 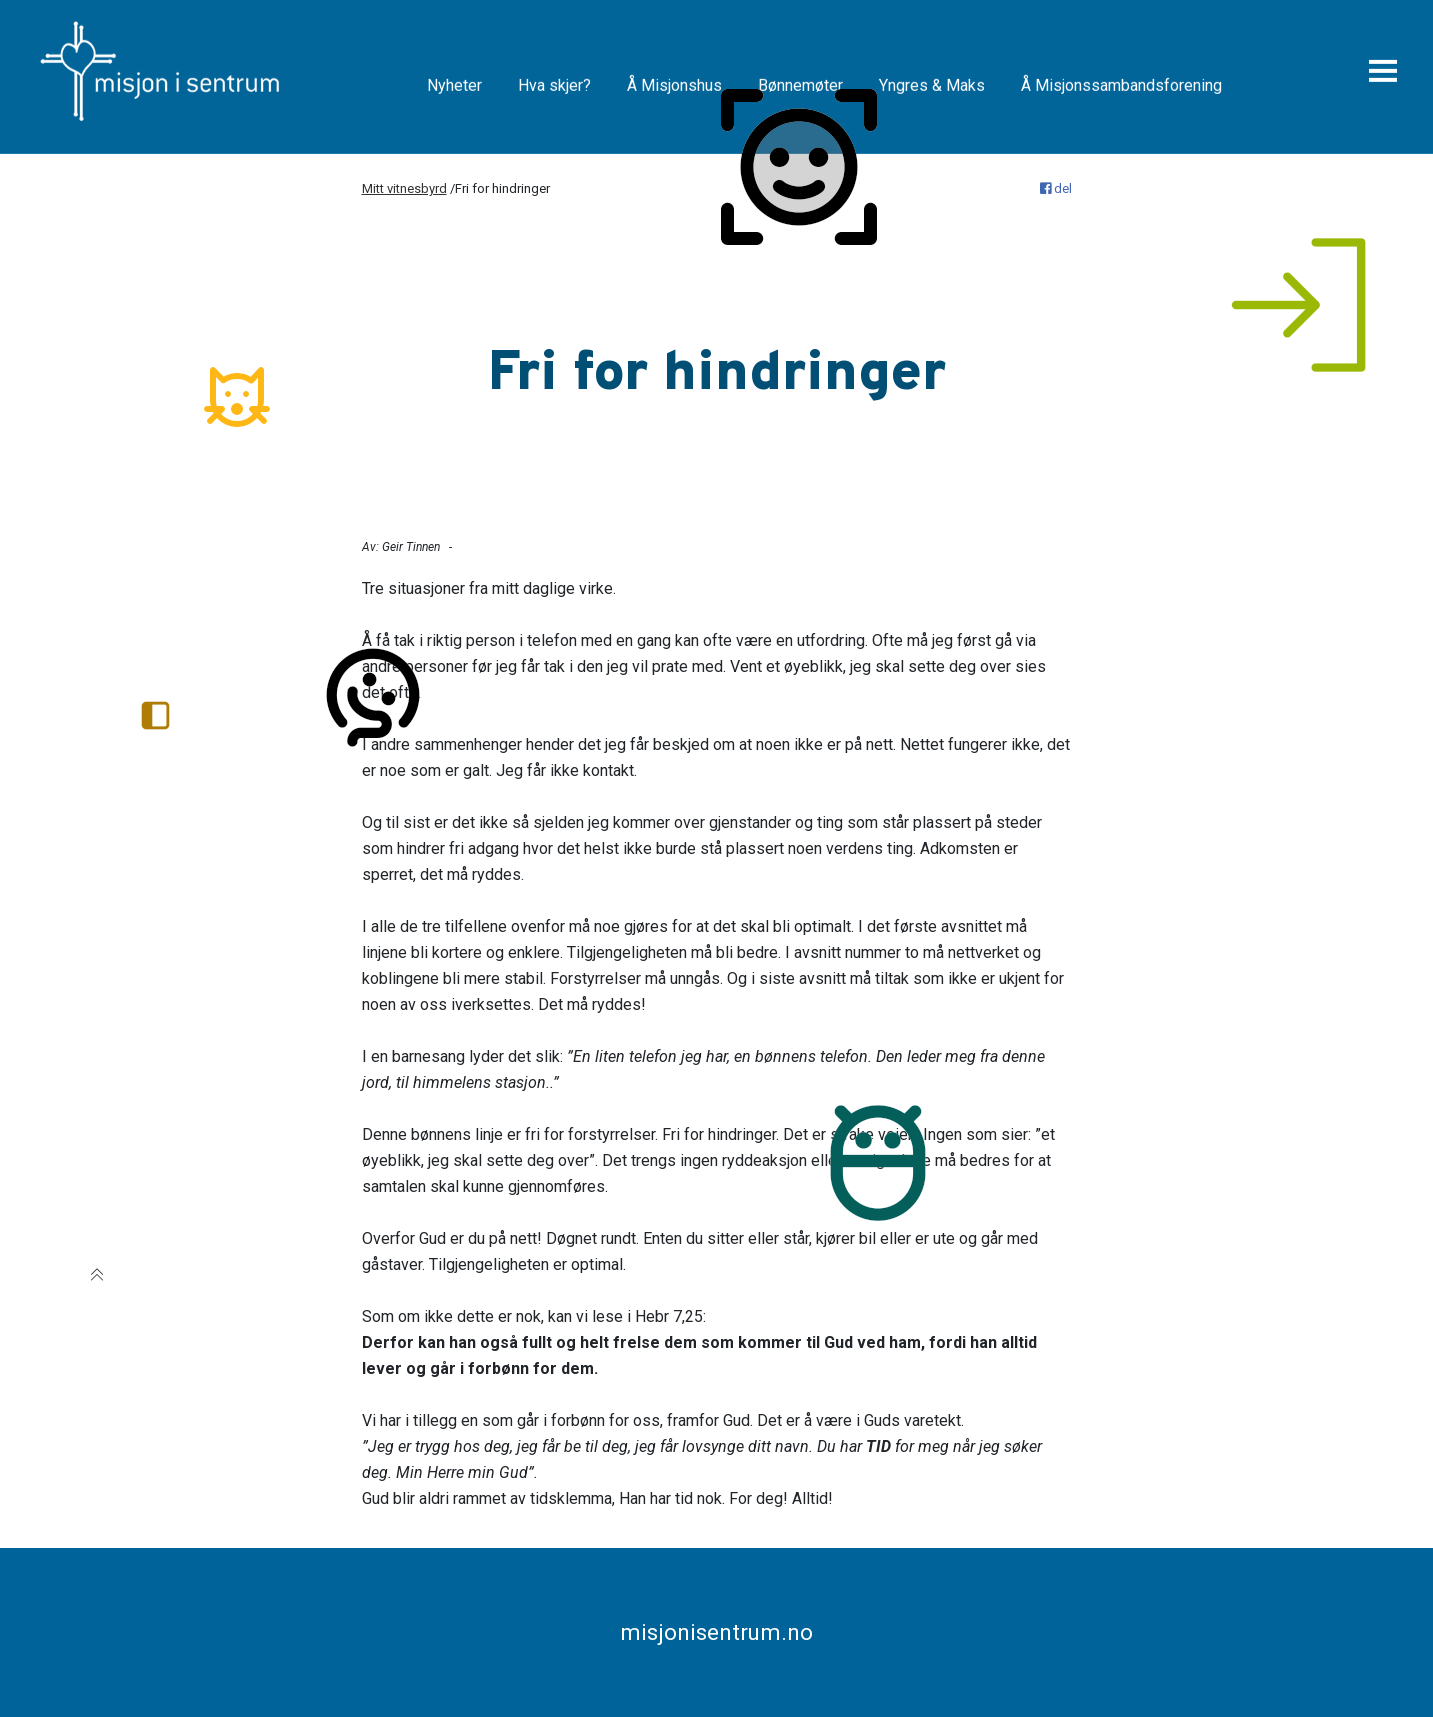 I want to click on view pet or animal-related content, so click(x=237, y=397).